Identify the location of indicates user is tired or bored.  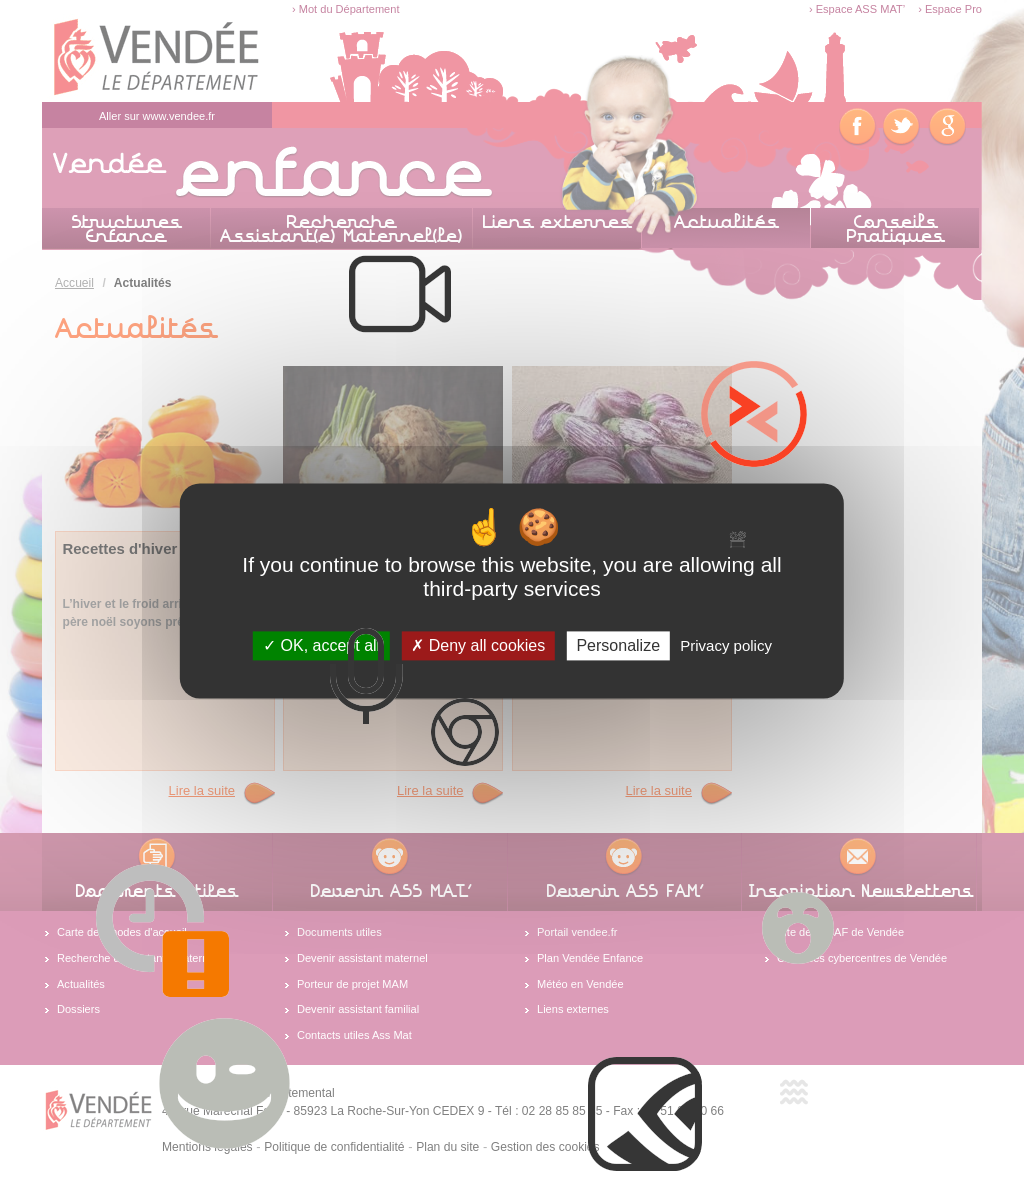
(798, 928).